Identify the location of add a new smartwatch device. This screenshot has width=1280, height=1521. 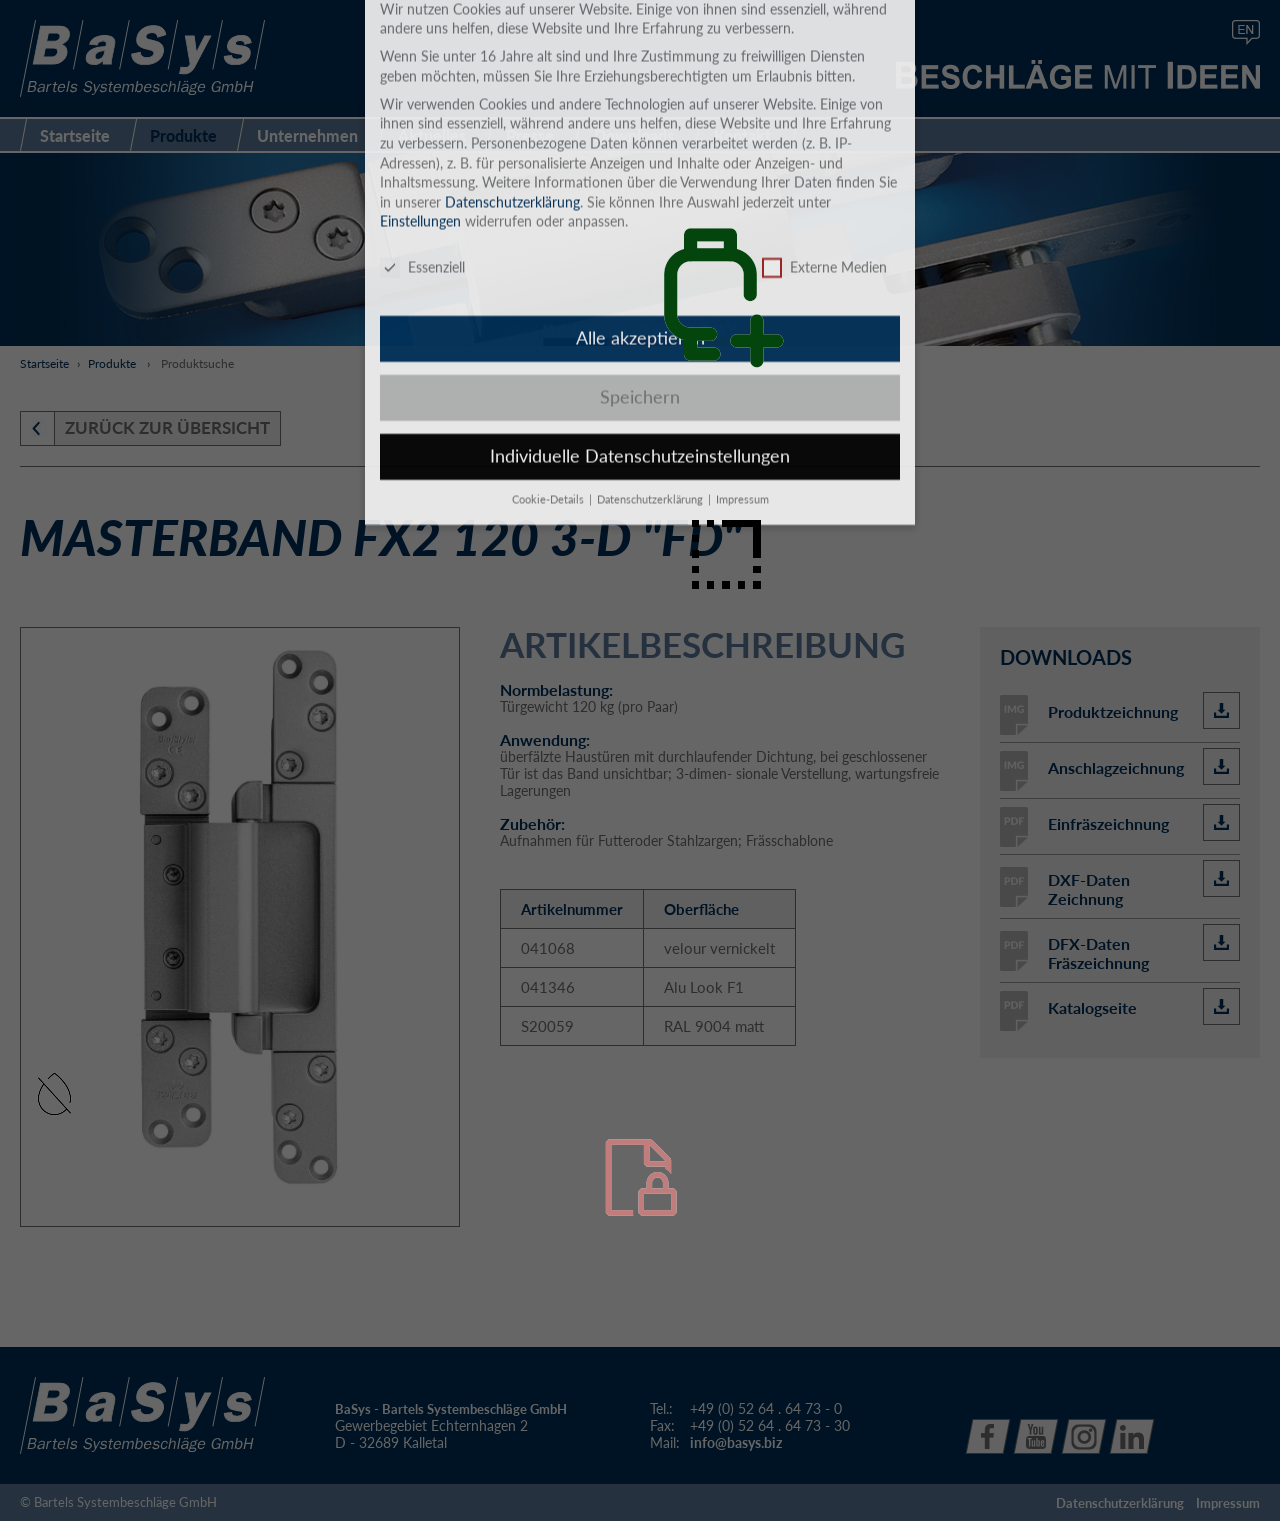
(710, 294).